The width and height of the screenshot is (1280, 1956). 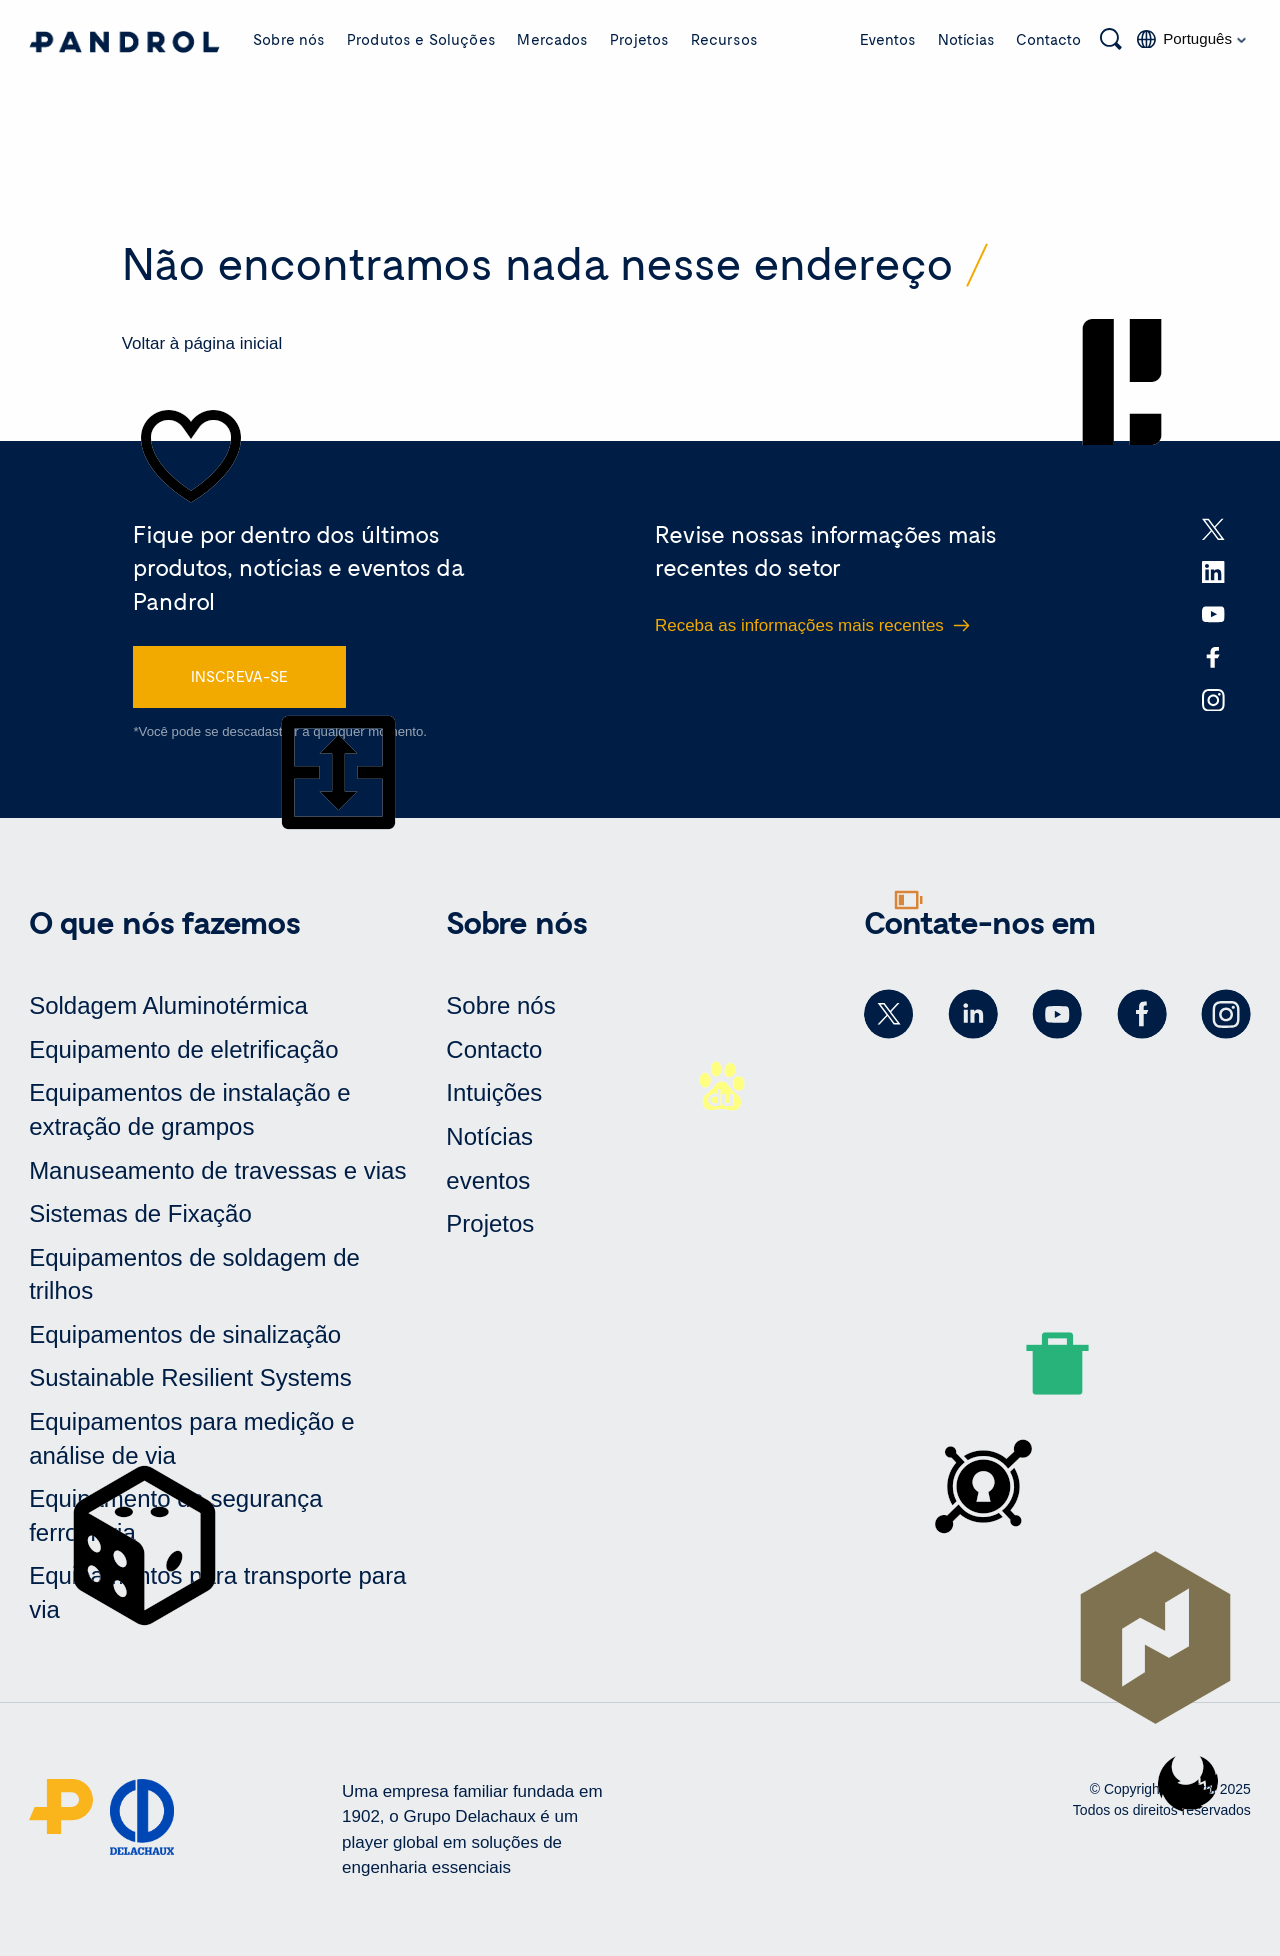 I want to click on delete selected item, so click(x=1057, y=1363).